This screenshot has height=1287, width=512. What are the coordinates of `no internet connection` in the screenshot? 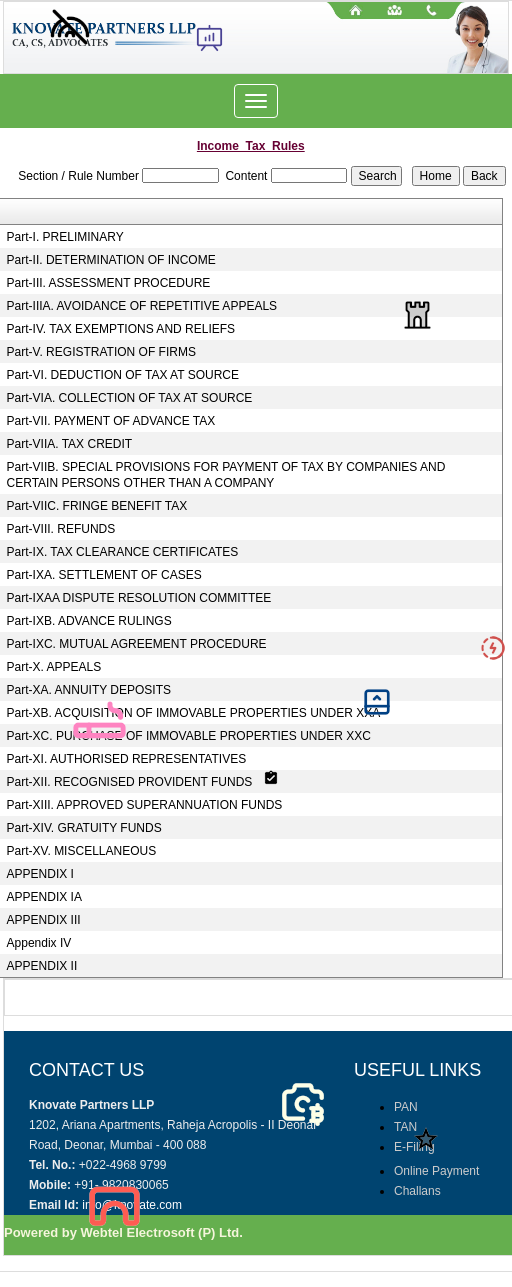 It's located at (70, 27).